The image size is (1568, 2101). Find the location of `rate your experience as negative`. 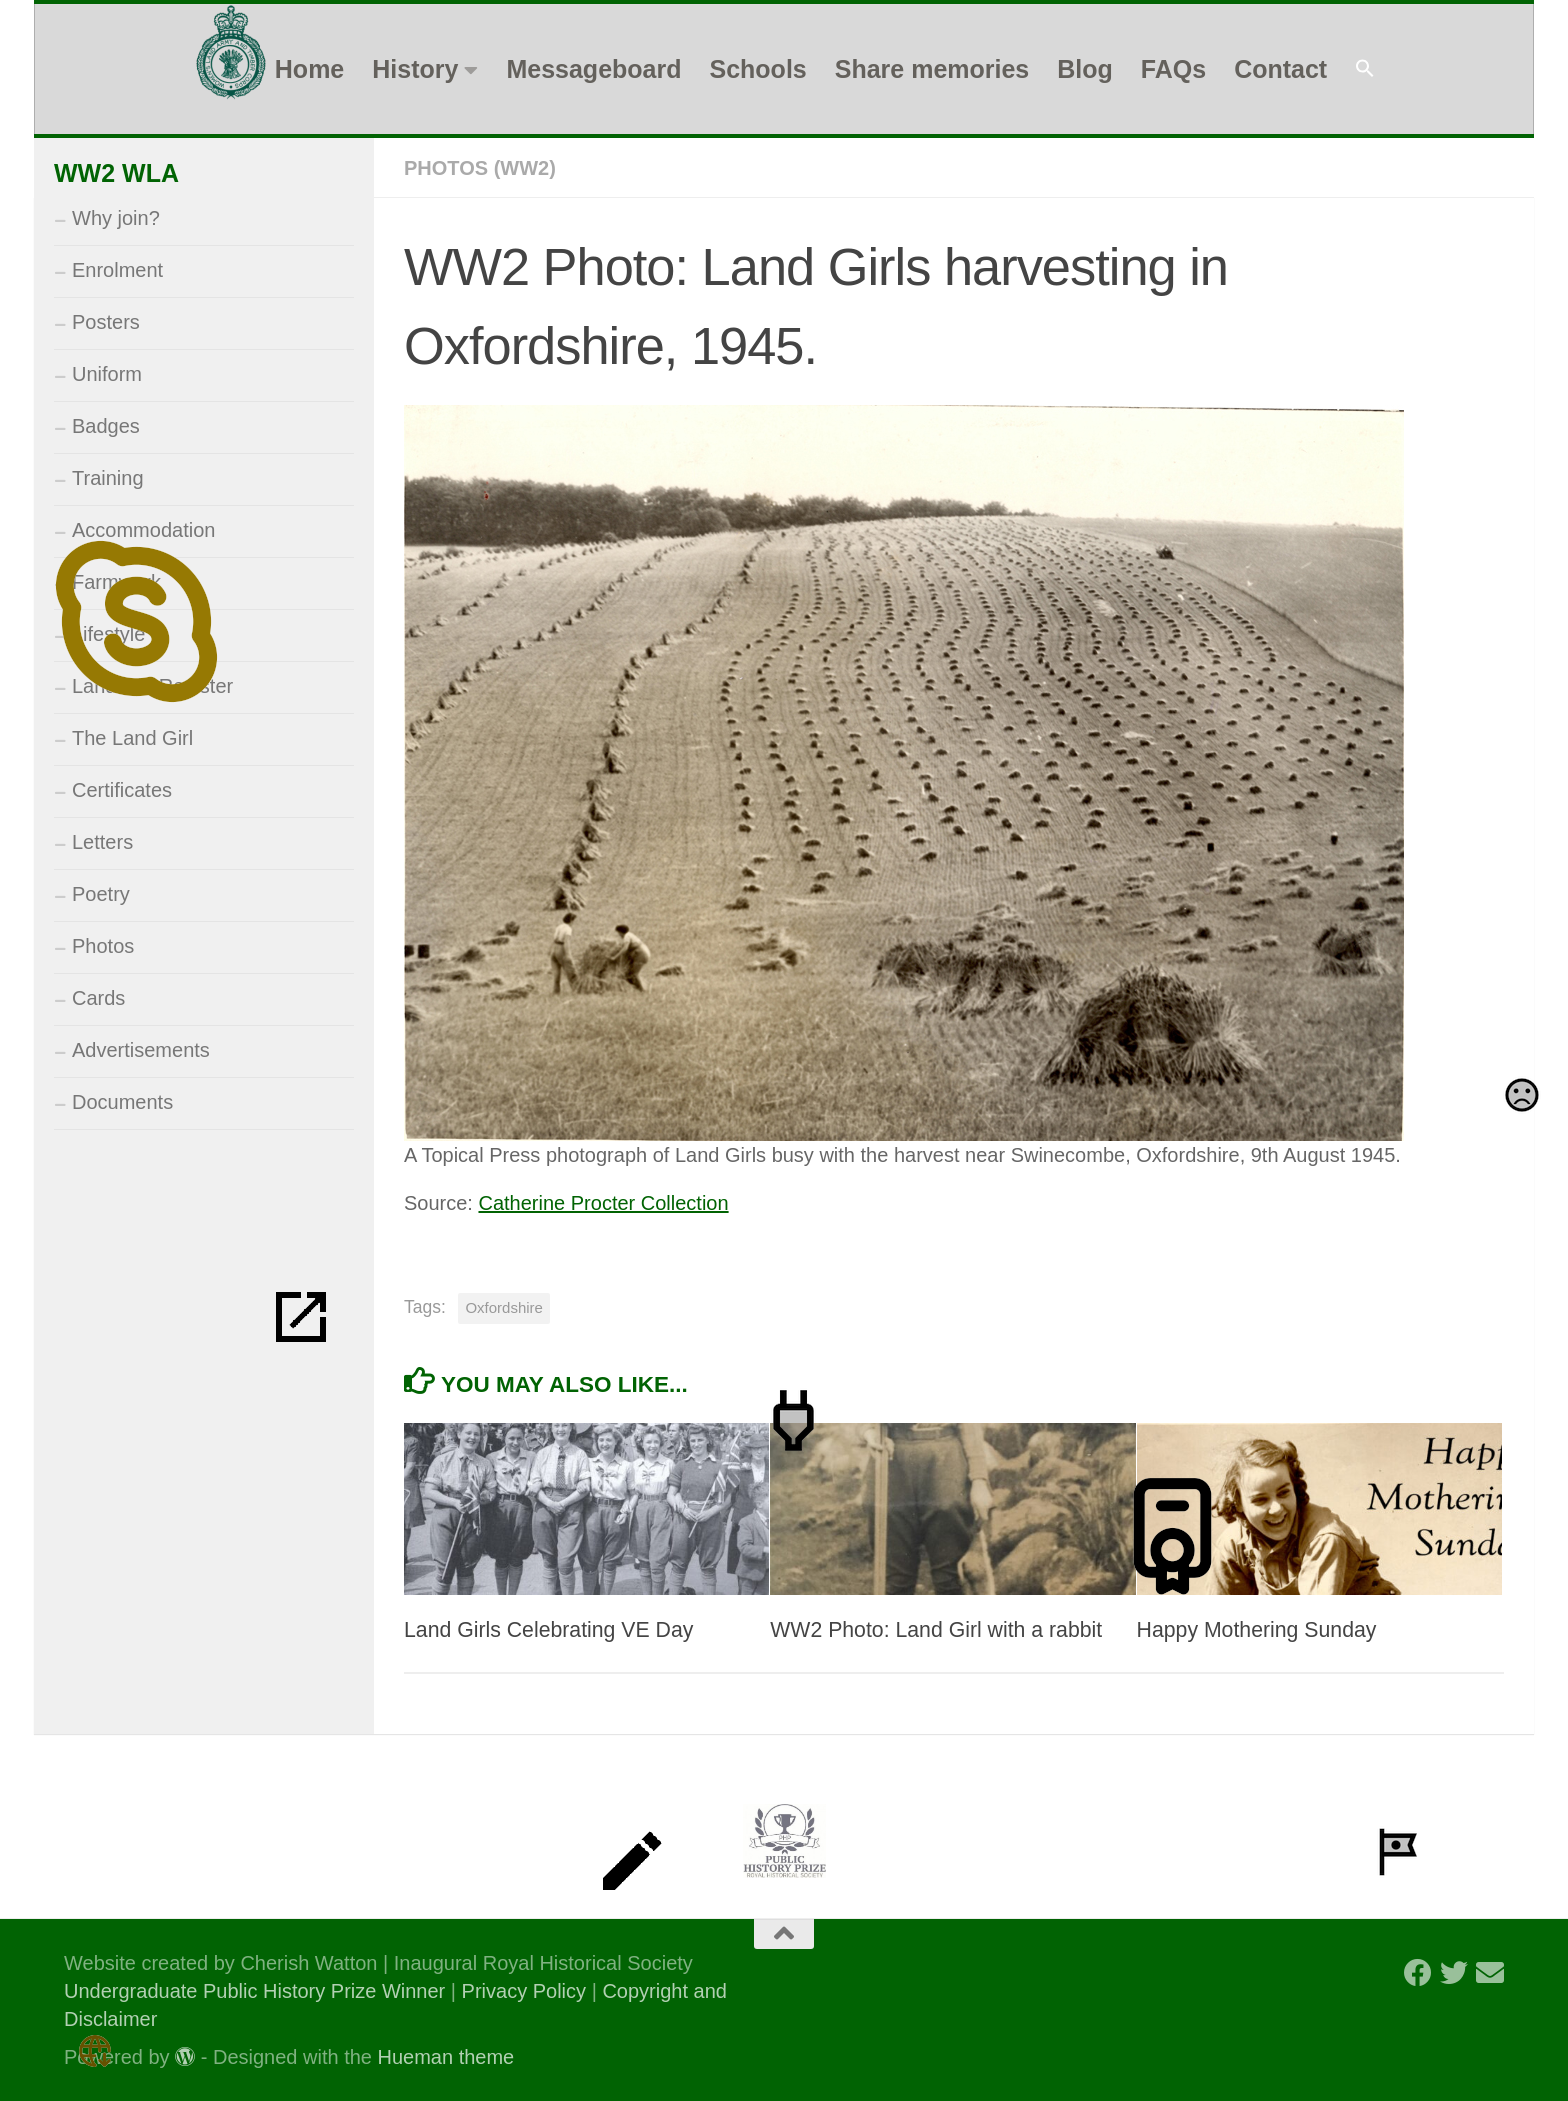

rate your experience as negative is located at coordinates (1522, 1095).